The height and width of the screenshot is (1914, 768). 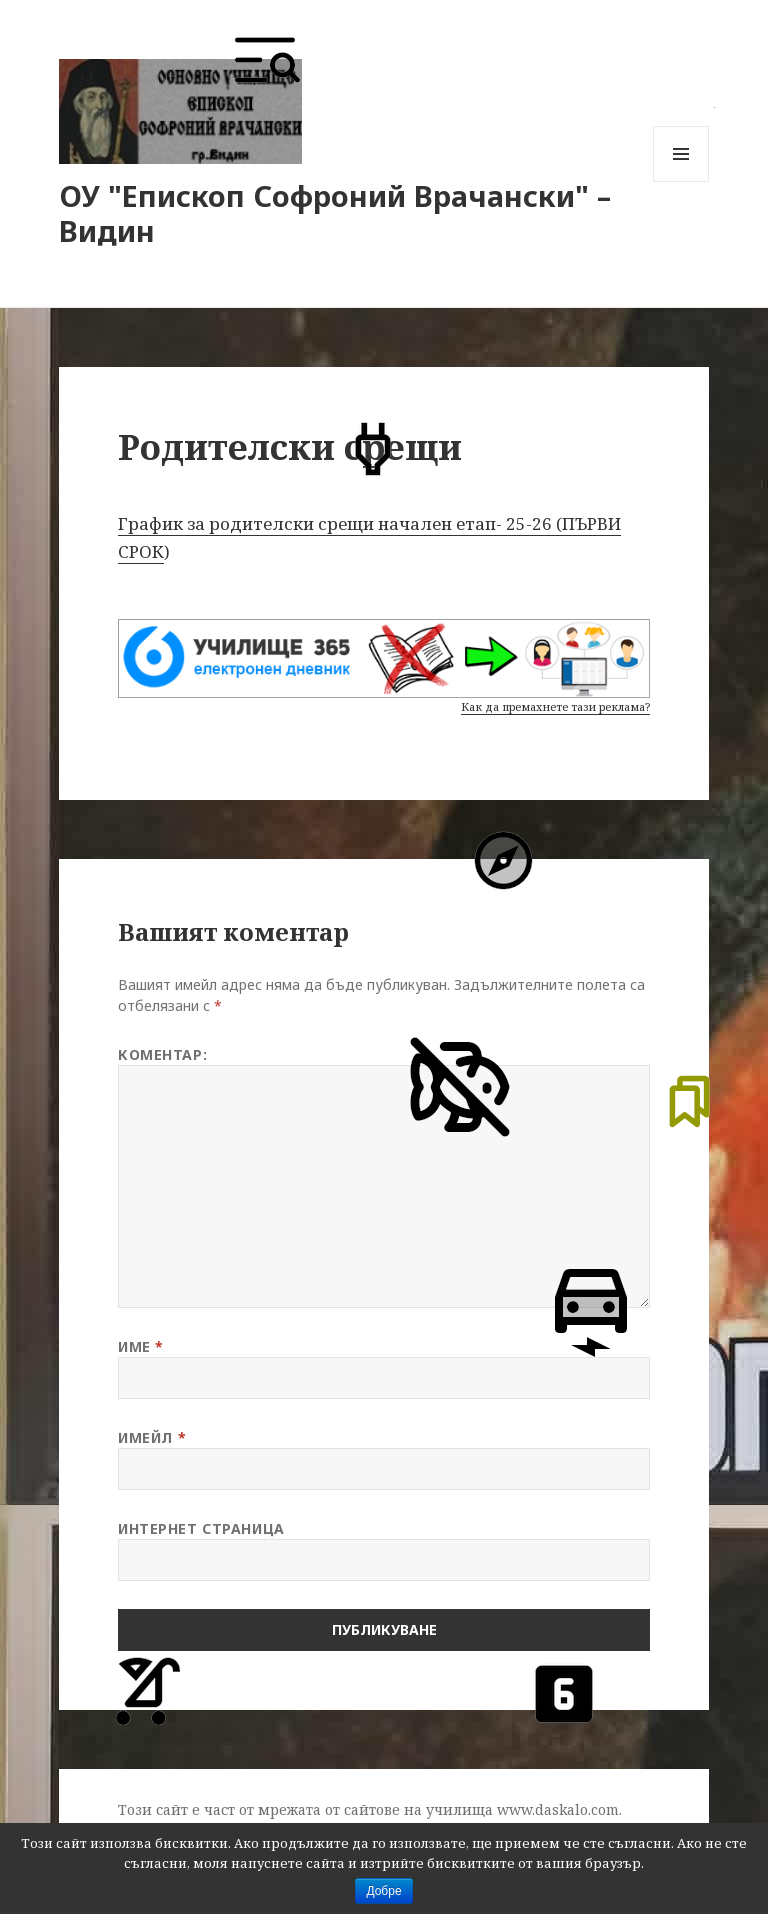 What do you see at coordinates (460, 1087) in the screenshot?
I see `indicates no fishing allowed` at bounding box center [460, 1087].